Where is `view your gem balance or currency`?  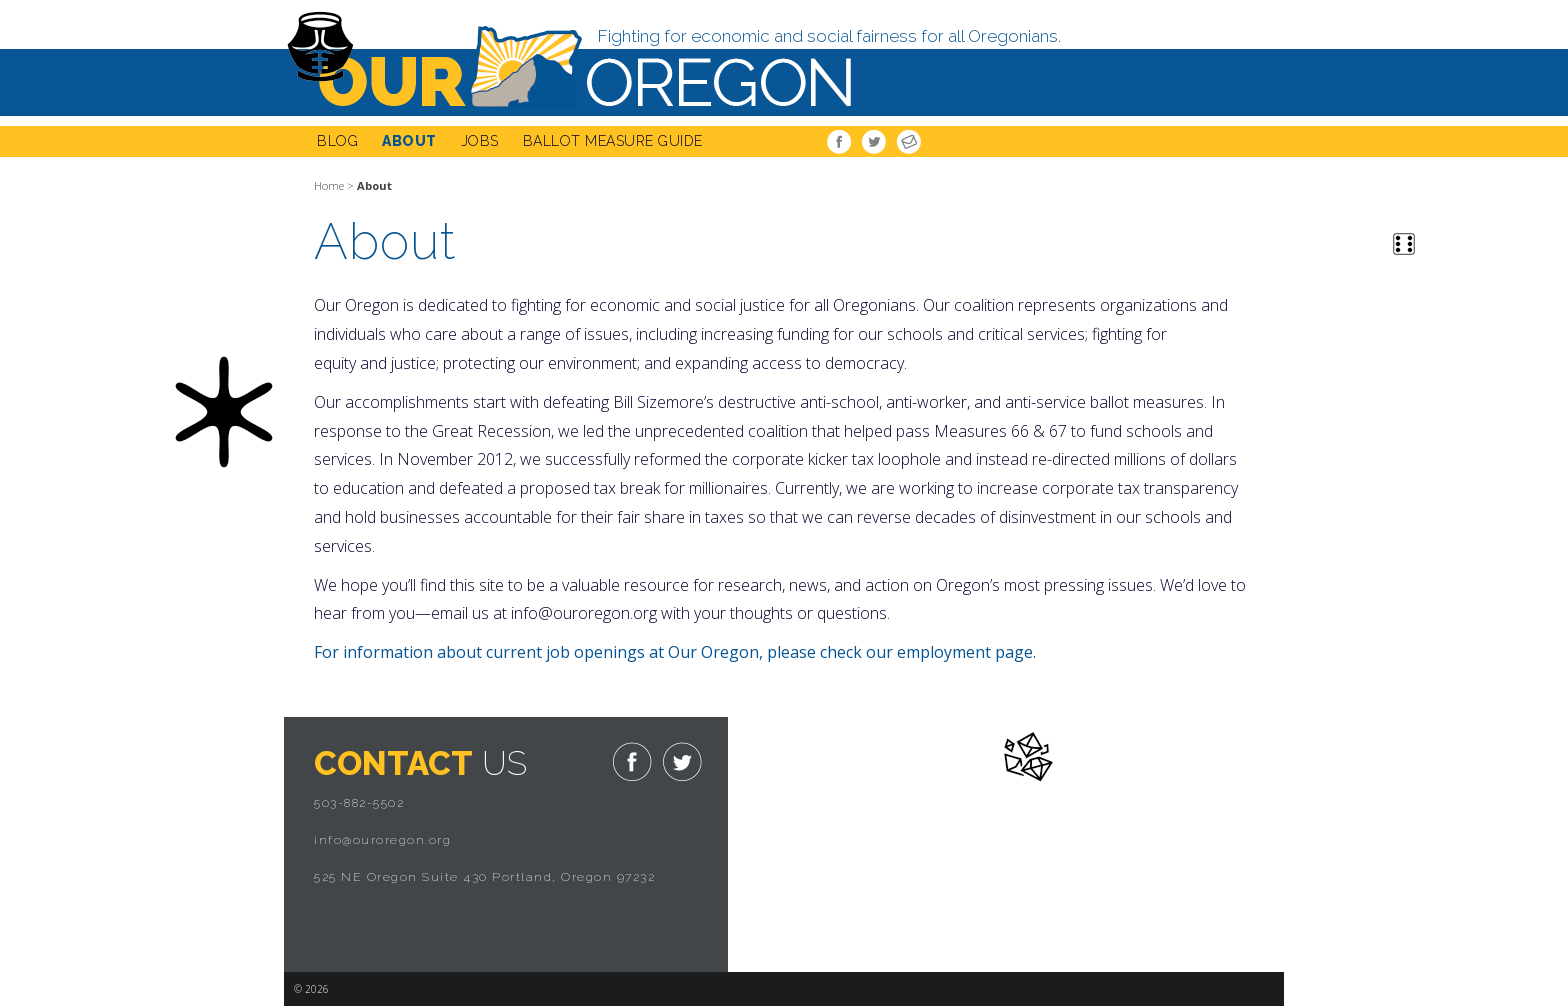
view your gem balance or currency is located at coordinates (1028, 756).